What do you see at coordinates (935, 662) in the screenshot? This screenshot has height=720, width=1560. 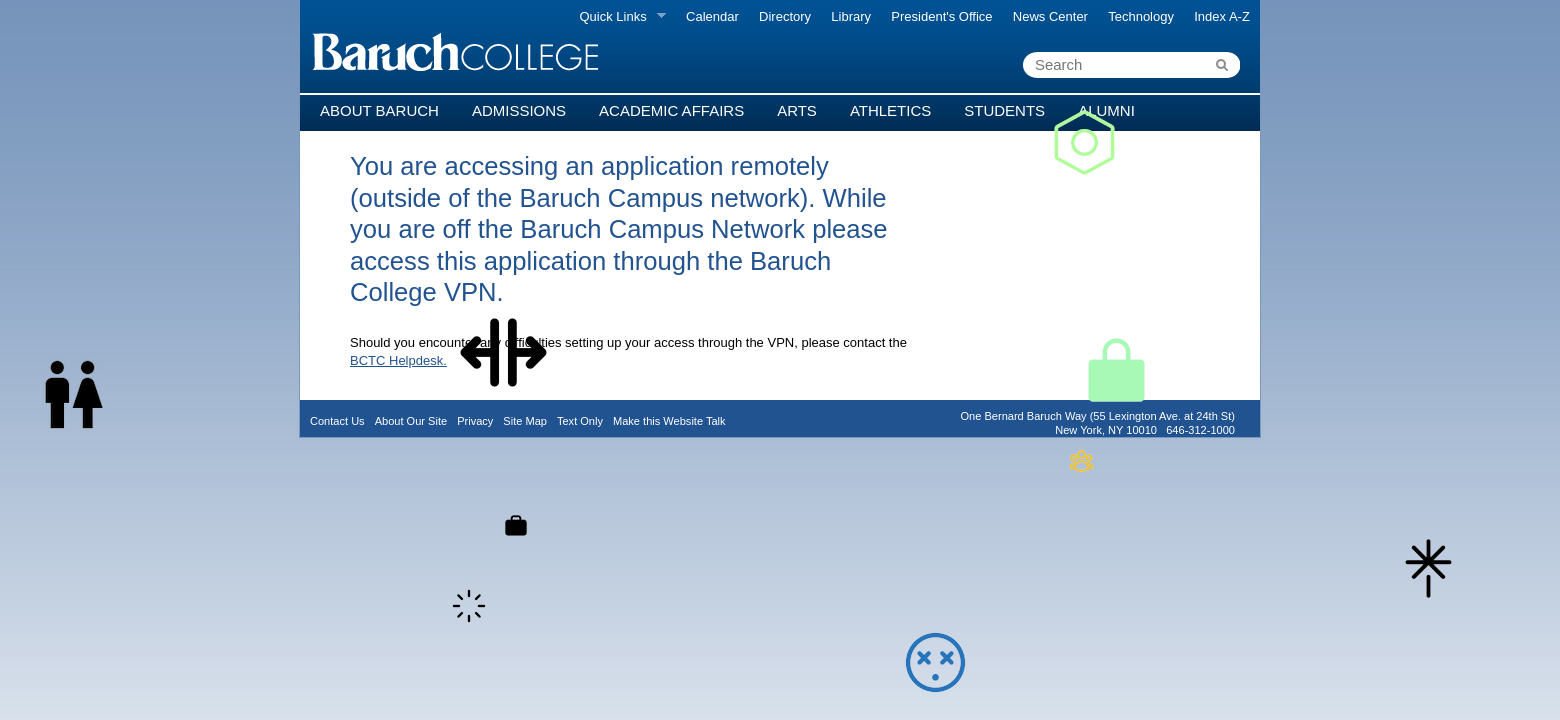 I see `indicates an error or failed state` at bounding box center [935, 662].